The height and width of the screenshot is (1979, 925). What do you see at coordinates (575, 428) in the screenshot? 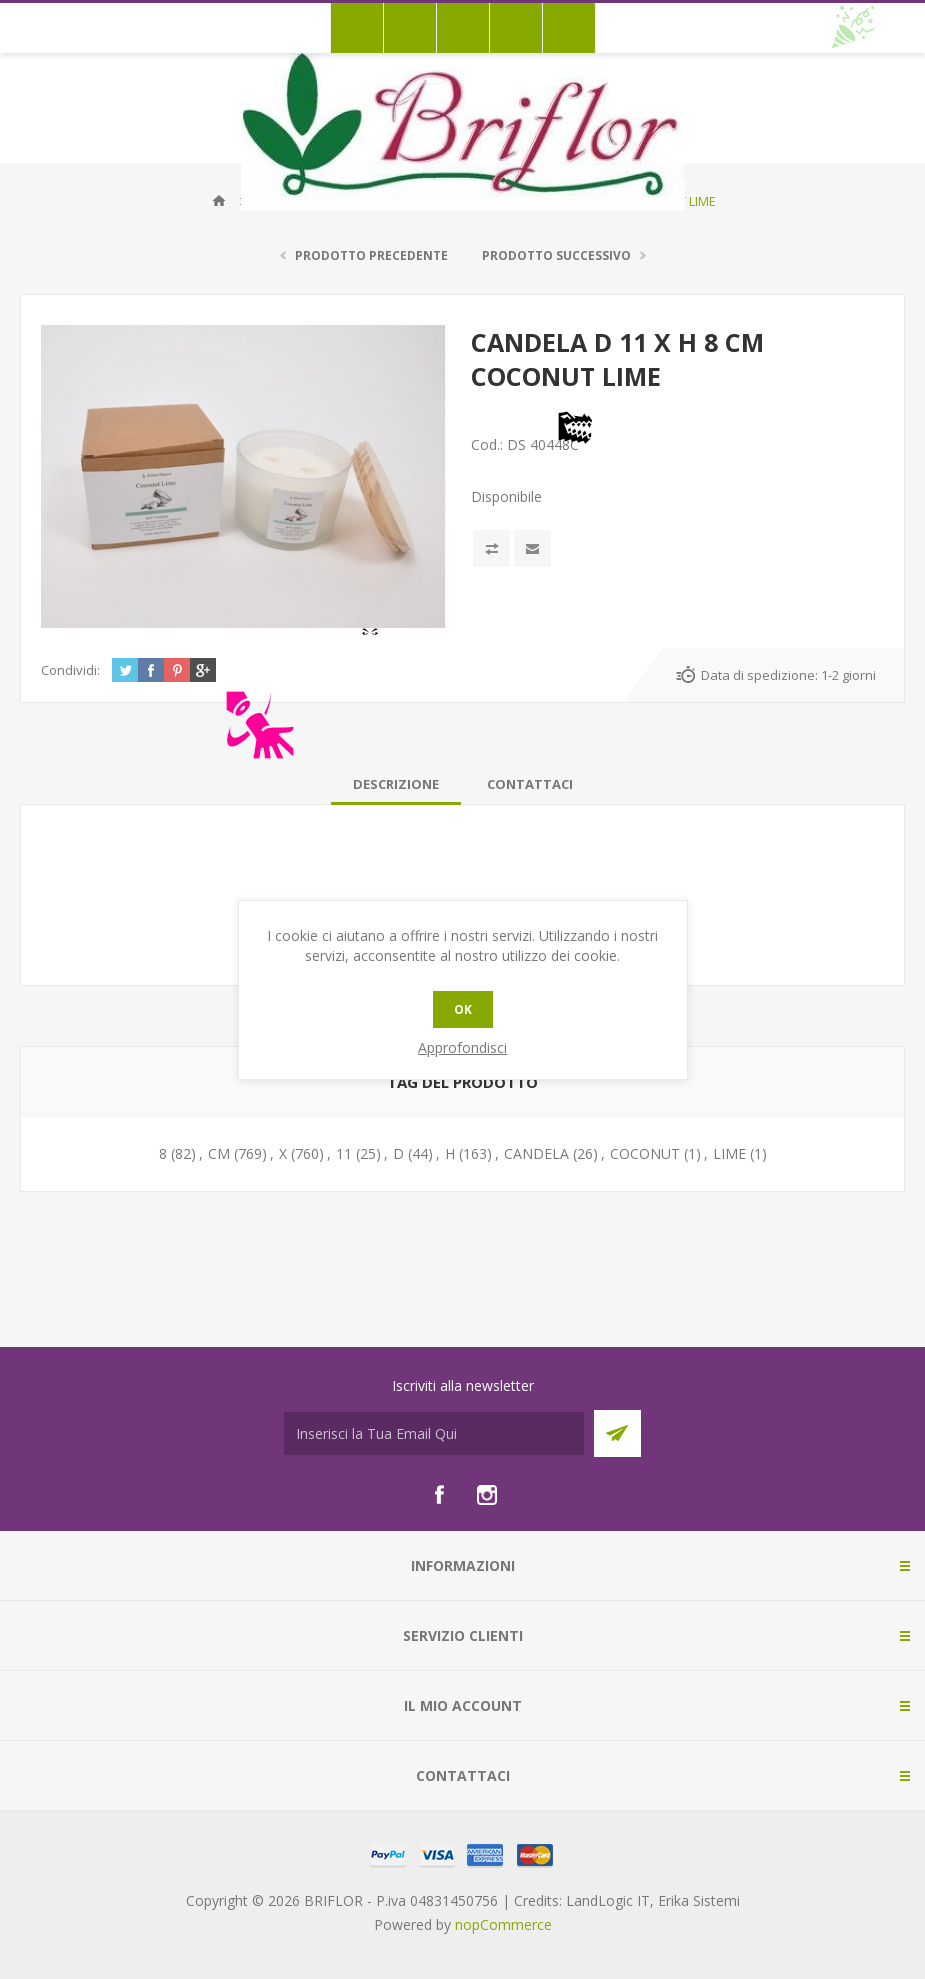
I see `indicates a danger or hazard zone in a game` at bounding box center [575, 428].